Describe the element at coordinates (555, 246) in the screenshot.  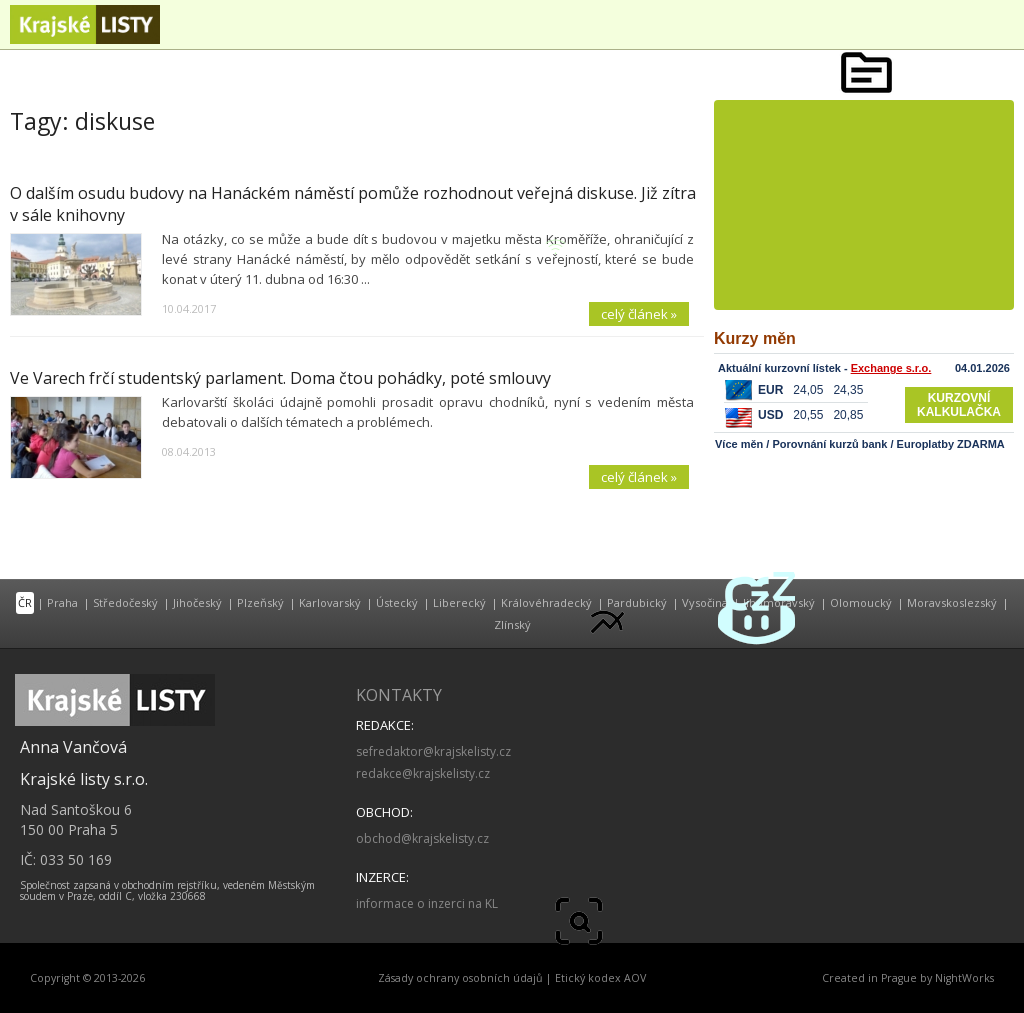
I see `indicates strong wifi signal strength` at that location.